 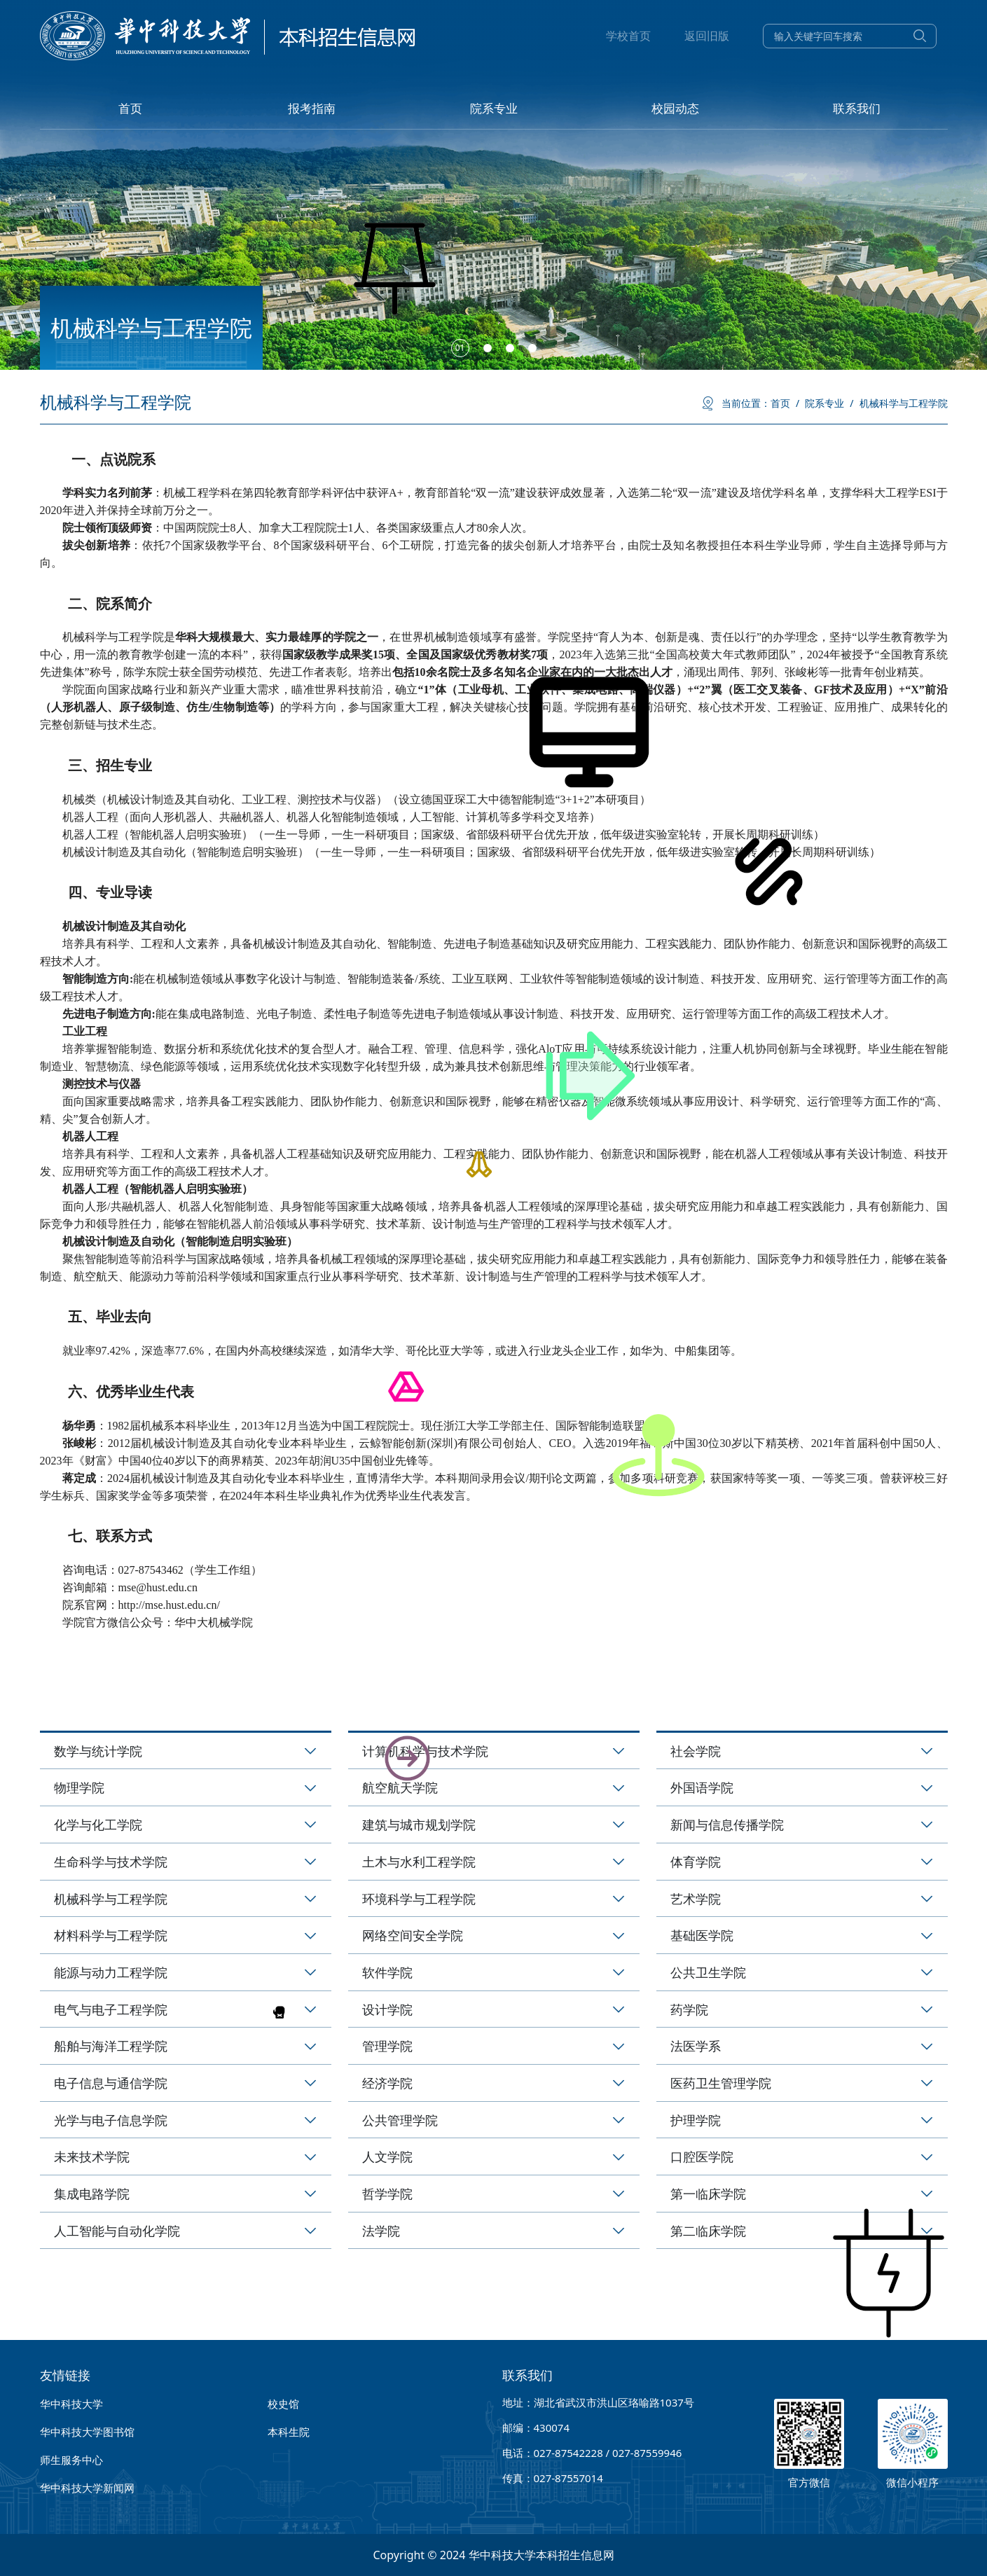 What do you see at coordinates (406, 1385) in the screenshot?
I see `open Google Drive` at bounding box center [406, 1385].